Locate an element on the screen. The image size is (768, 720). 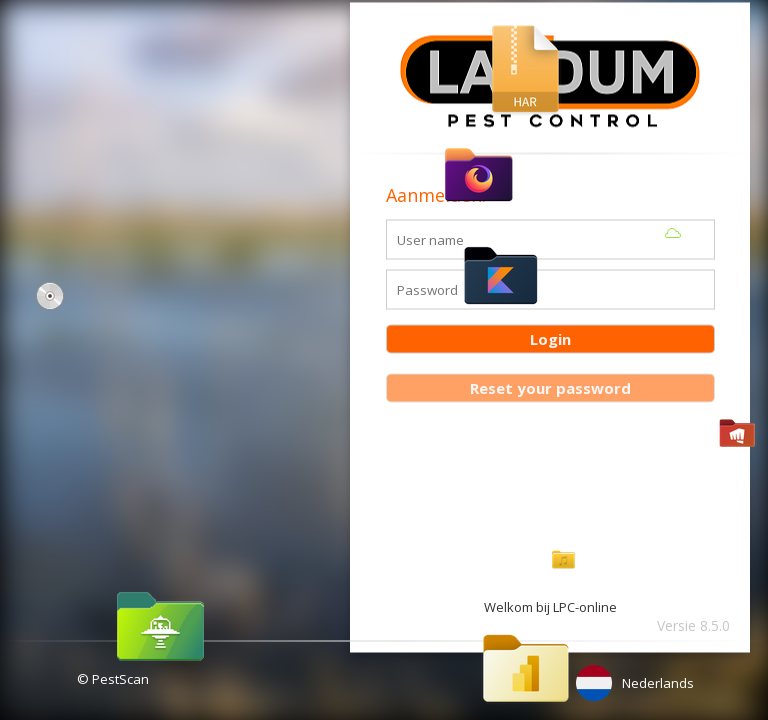
open folder containing kotlin project files is located at coordinates (500, 277).